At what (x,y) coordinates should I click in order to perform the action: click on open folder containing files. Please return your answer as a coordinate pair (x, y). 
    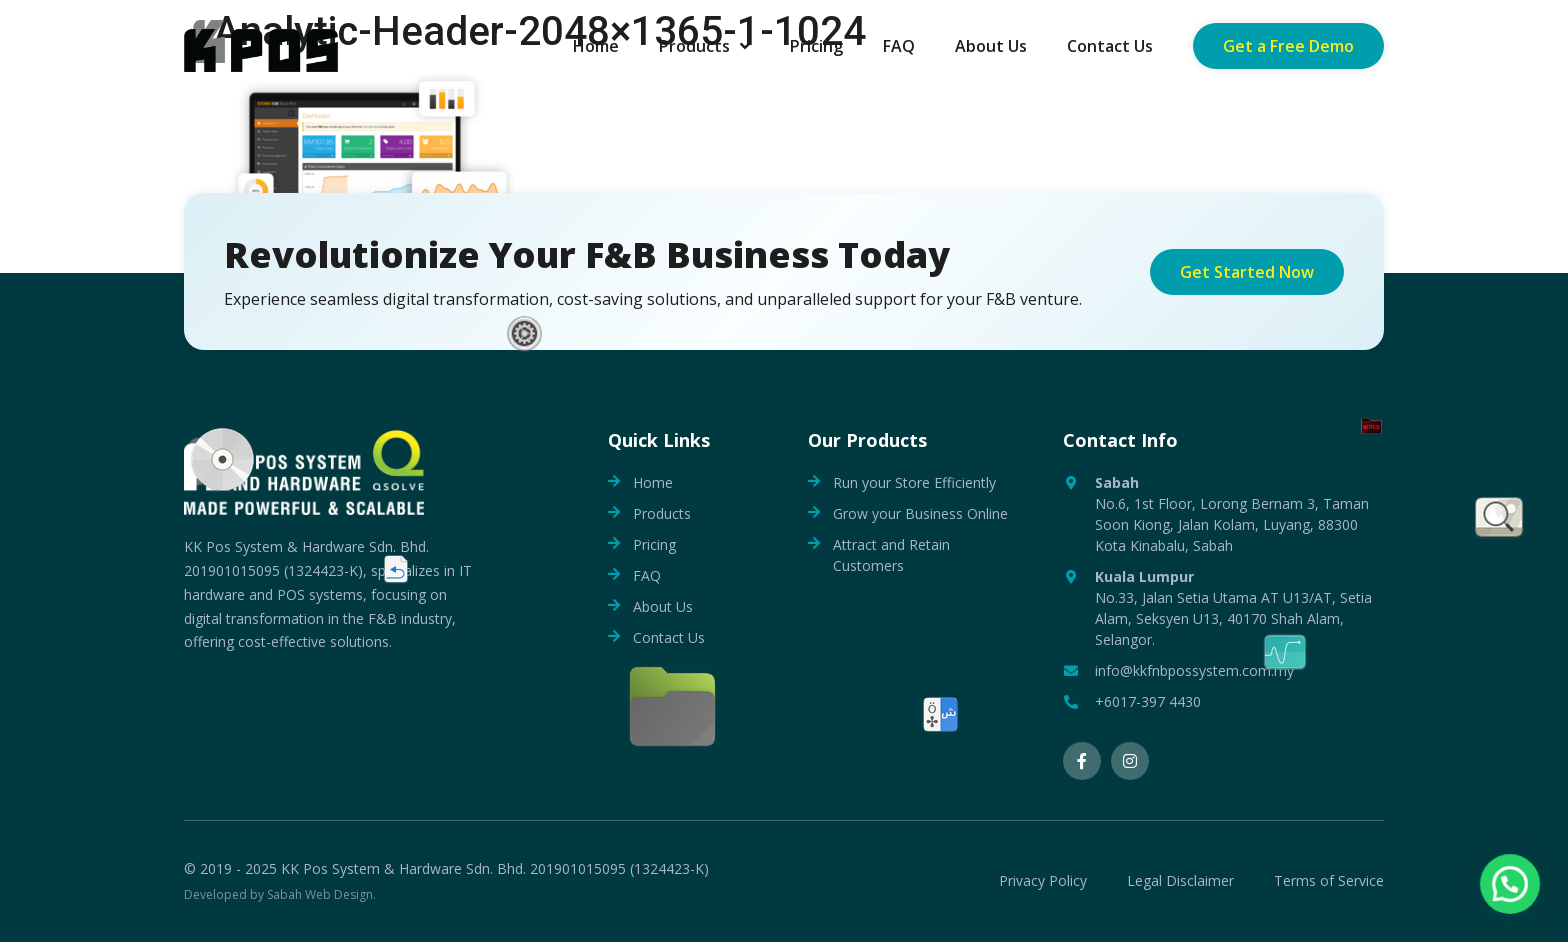
    Looking at the image, I should click on (672, 706).